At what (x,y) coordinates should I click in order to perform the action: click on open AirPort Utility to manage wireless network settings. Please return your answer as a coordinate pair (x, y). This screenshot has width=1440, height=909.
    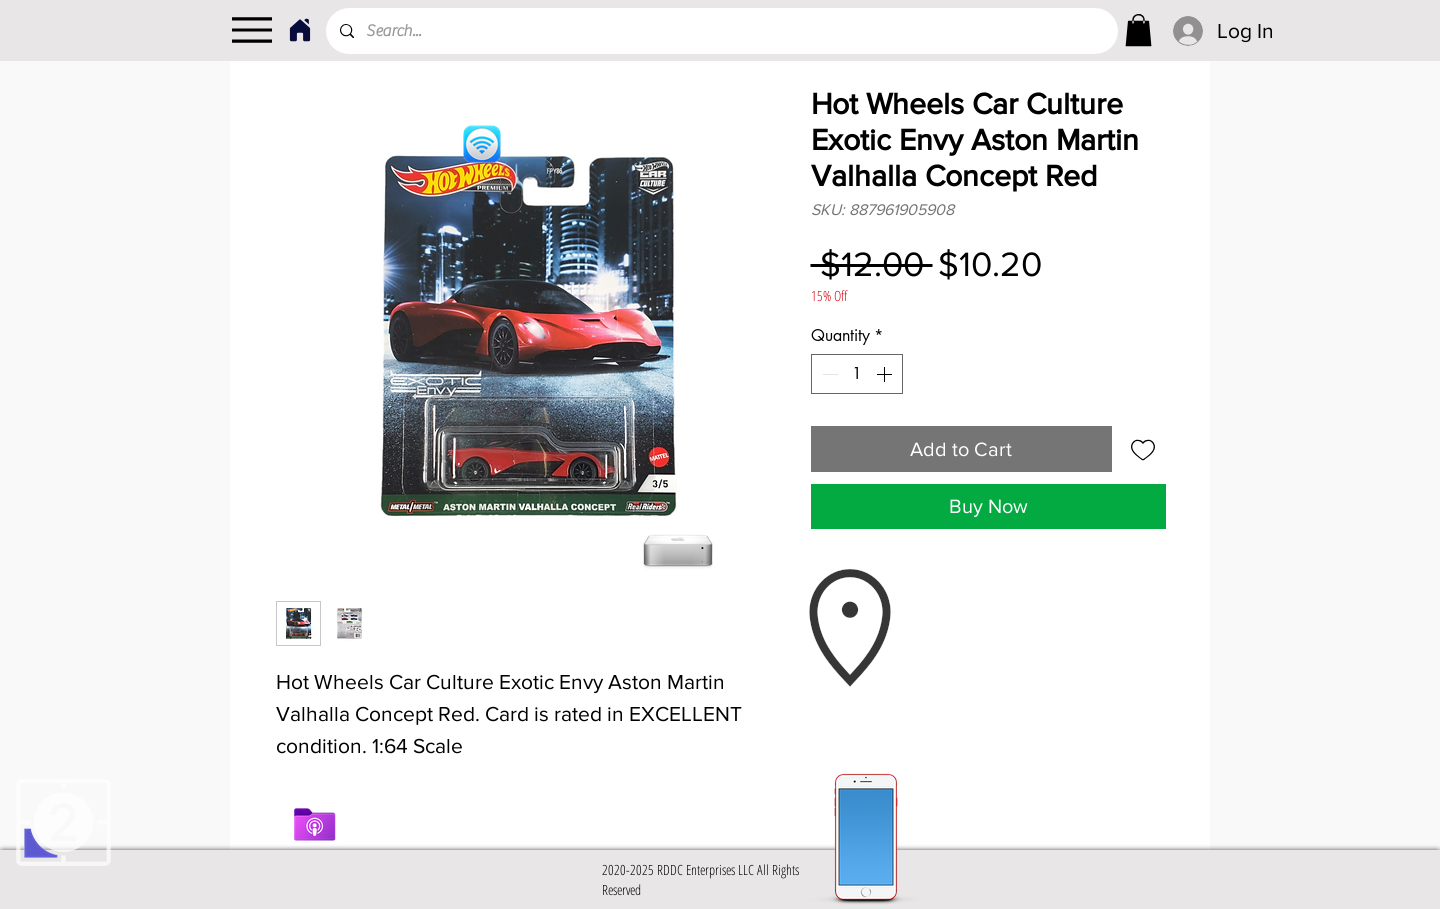
    Looking at the image, I should click on (482, 144).